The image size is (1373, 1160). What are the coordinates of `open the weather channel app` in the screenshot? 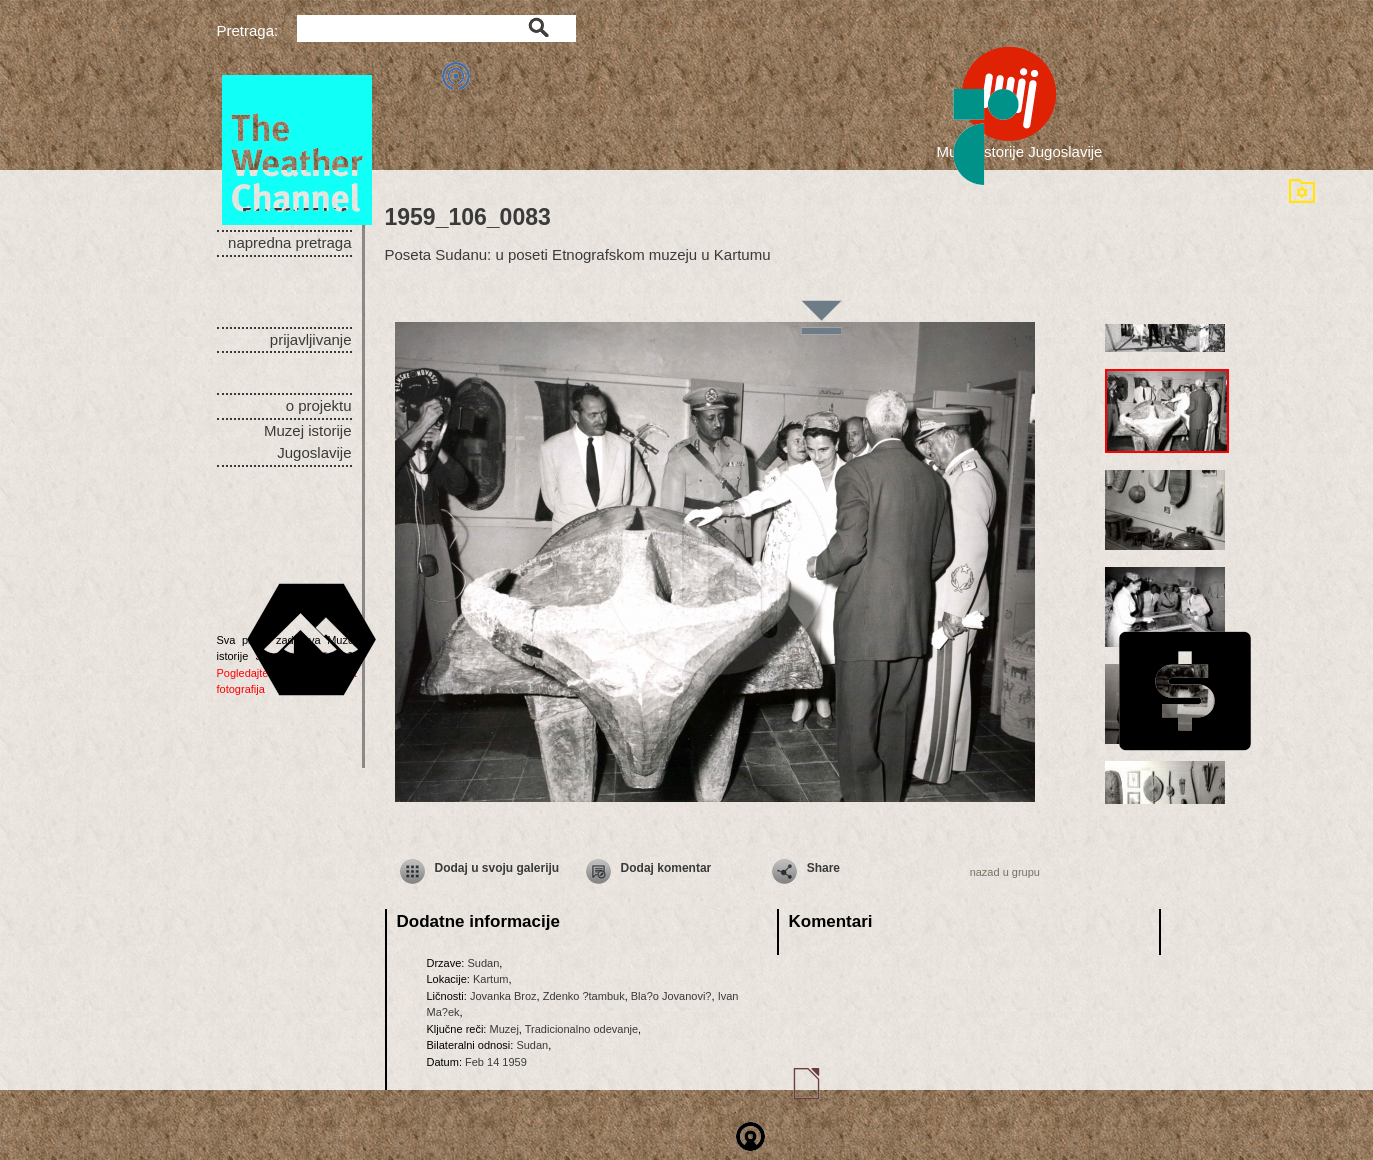 It's located at (297, 150).